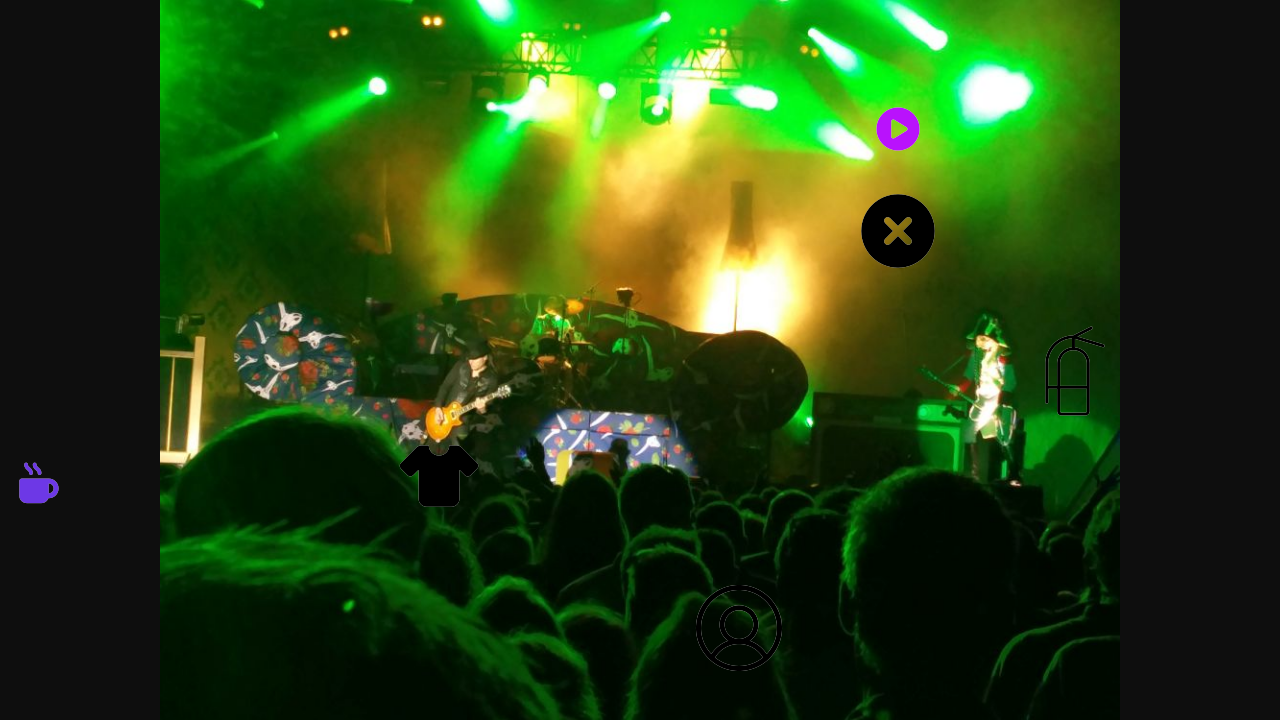 Image resolution: width=1280 pixels, height=720 pixels. I want to click on view your profile, so click(739, 628).